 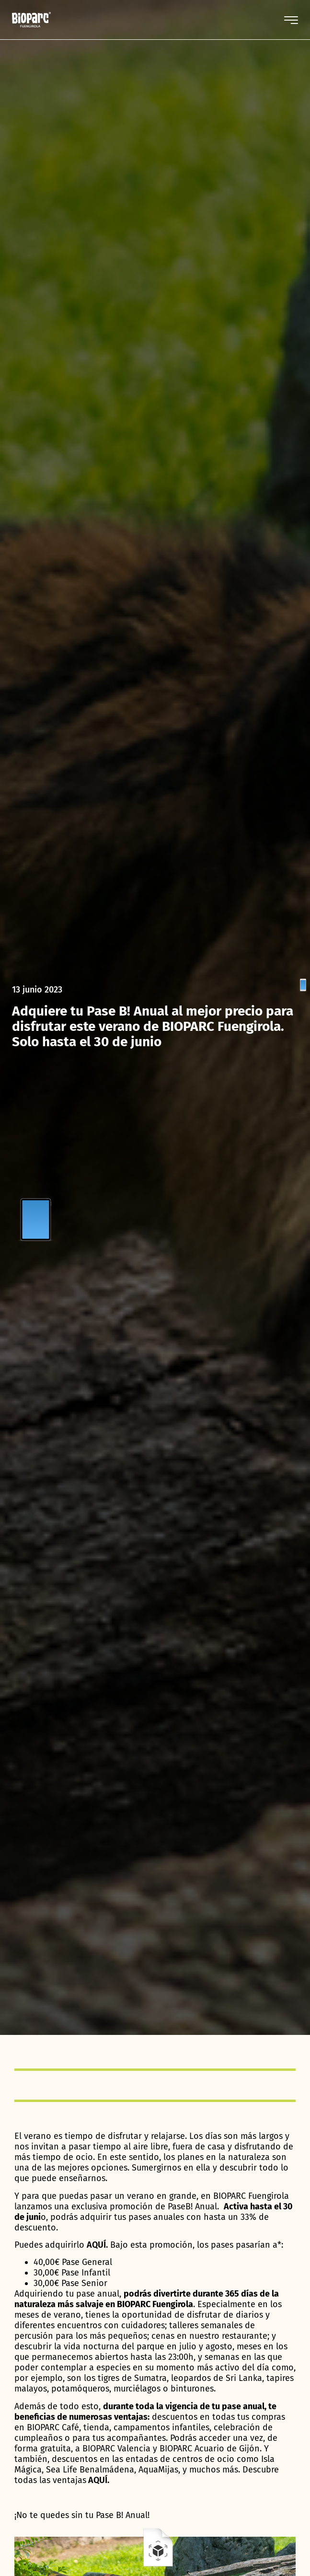 I want to click on open a 3D reality file or AR content, so click(x=158, y=2548).